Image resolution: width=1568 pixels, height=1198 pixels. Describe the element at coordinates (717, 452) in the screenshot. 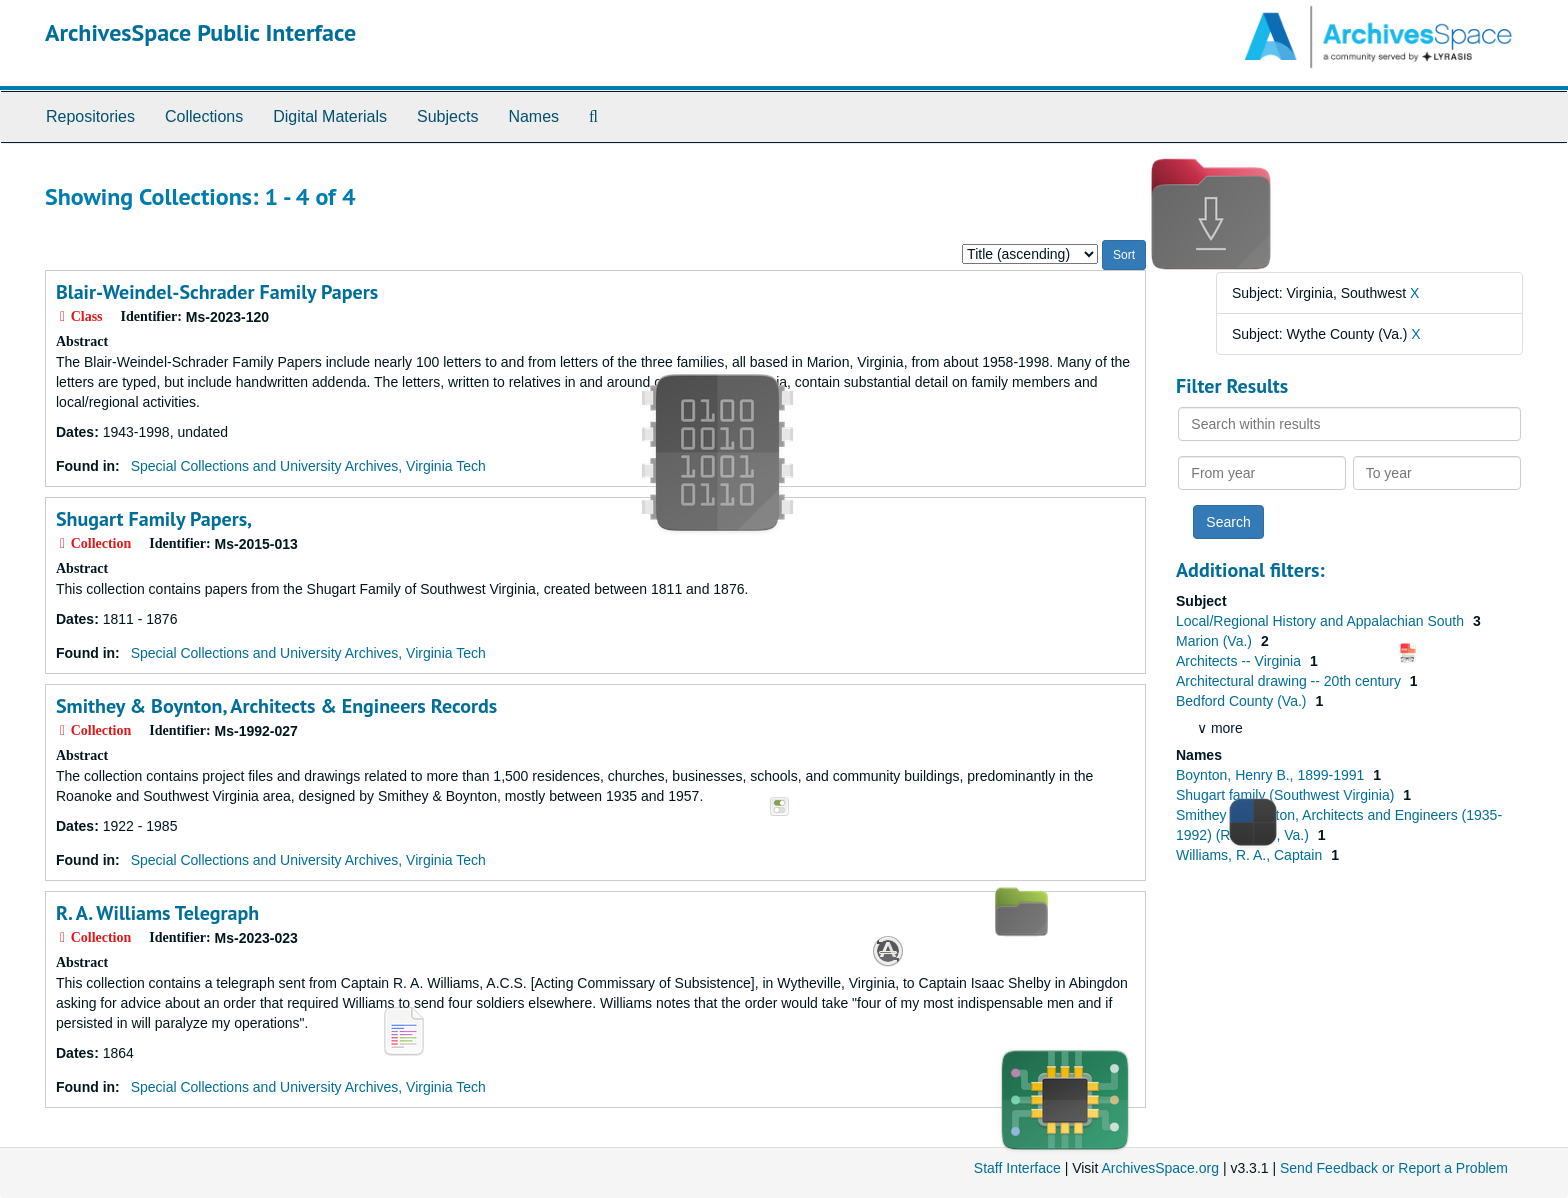

I see `firmware file type indicator` at that location.